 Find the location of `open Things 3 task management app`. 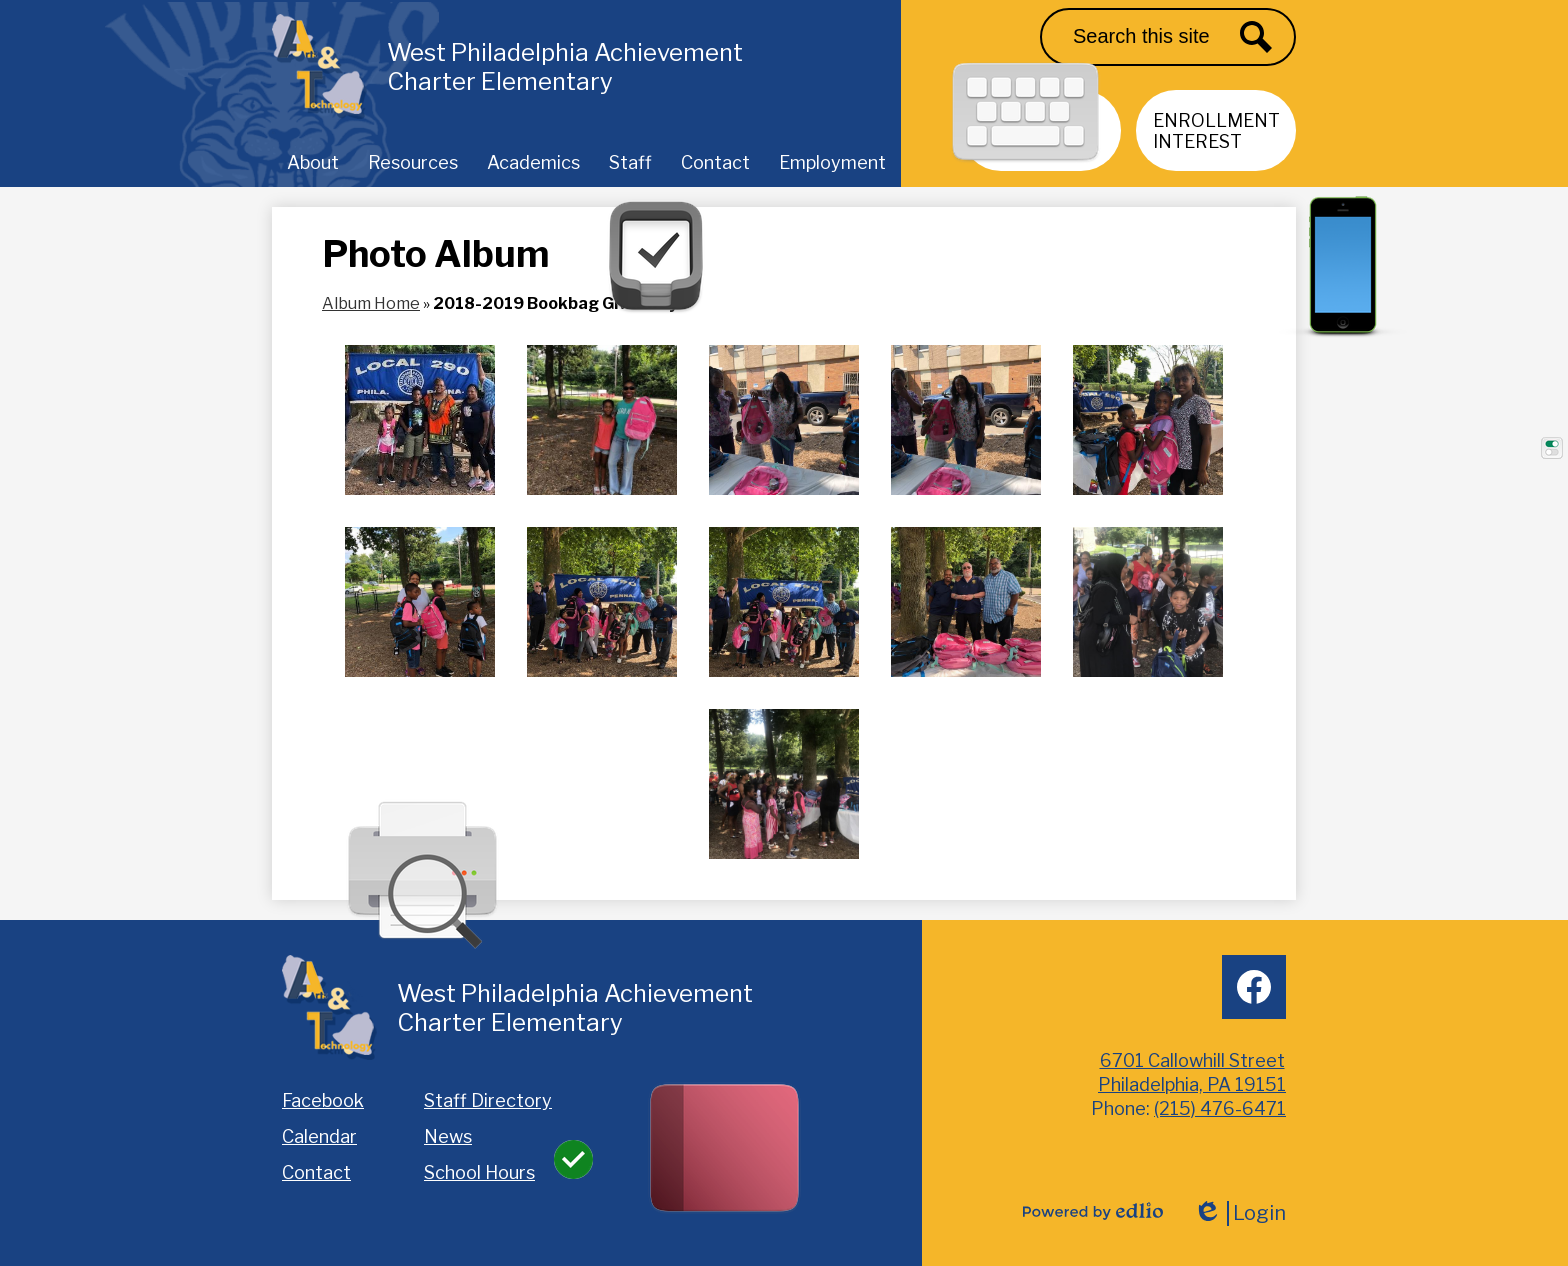

open Things 3 task management app is located at coordinates (656, 256).